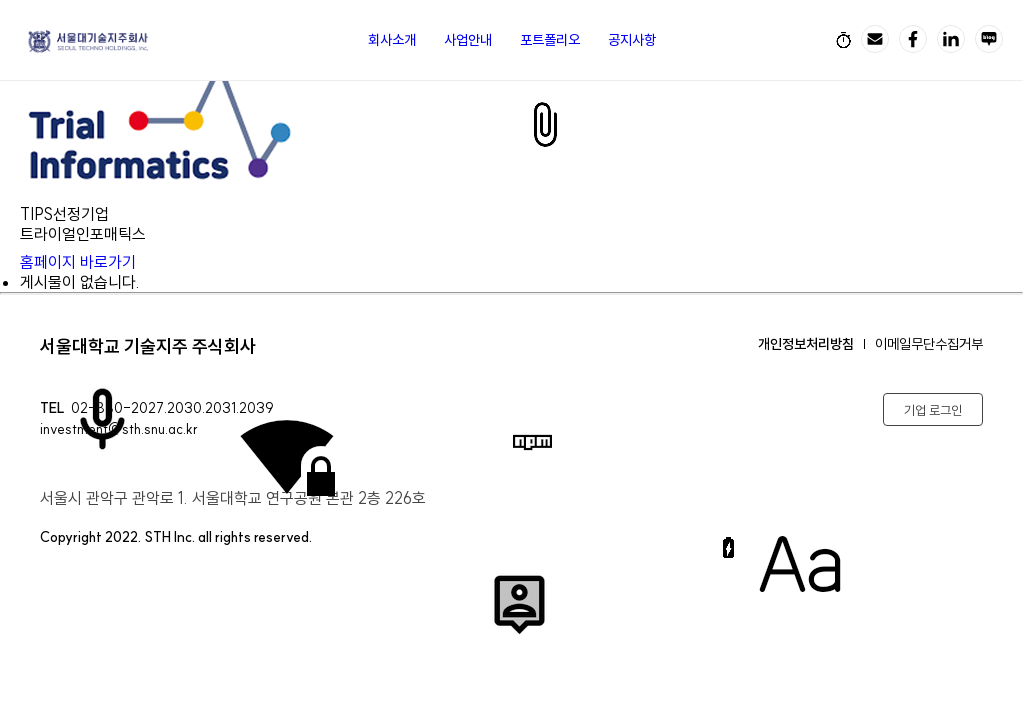 The width and height of the screenshot is (1023, 720). I want to click on set a countdown timer, so click(843, 40).